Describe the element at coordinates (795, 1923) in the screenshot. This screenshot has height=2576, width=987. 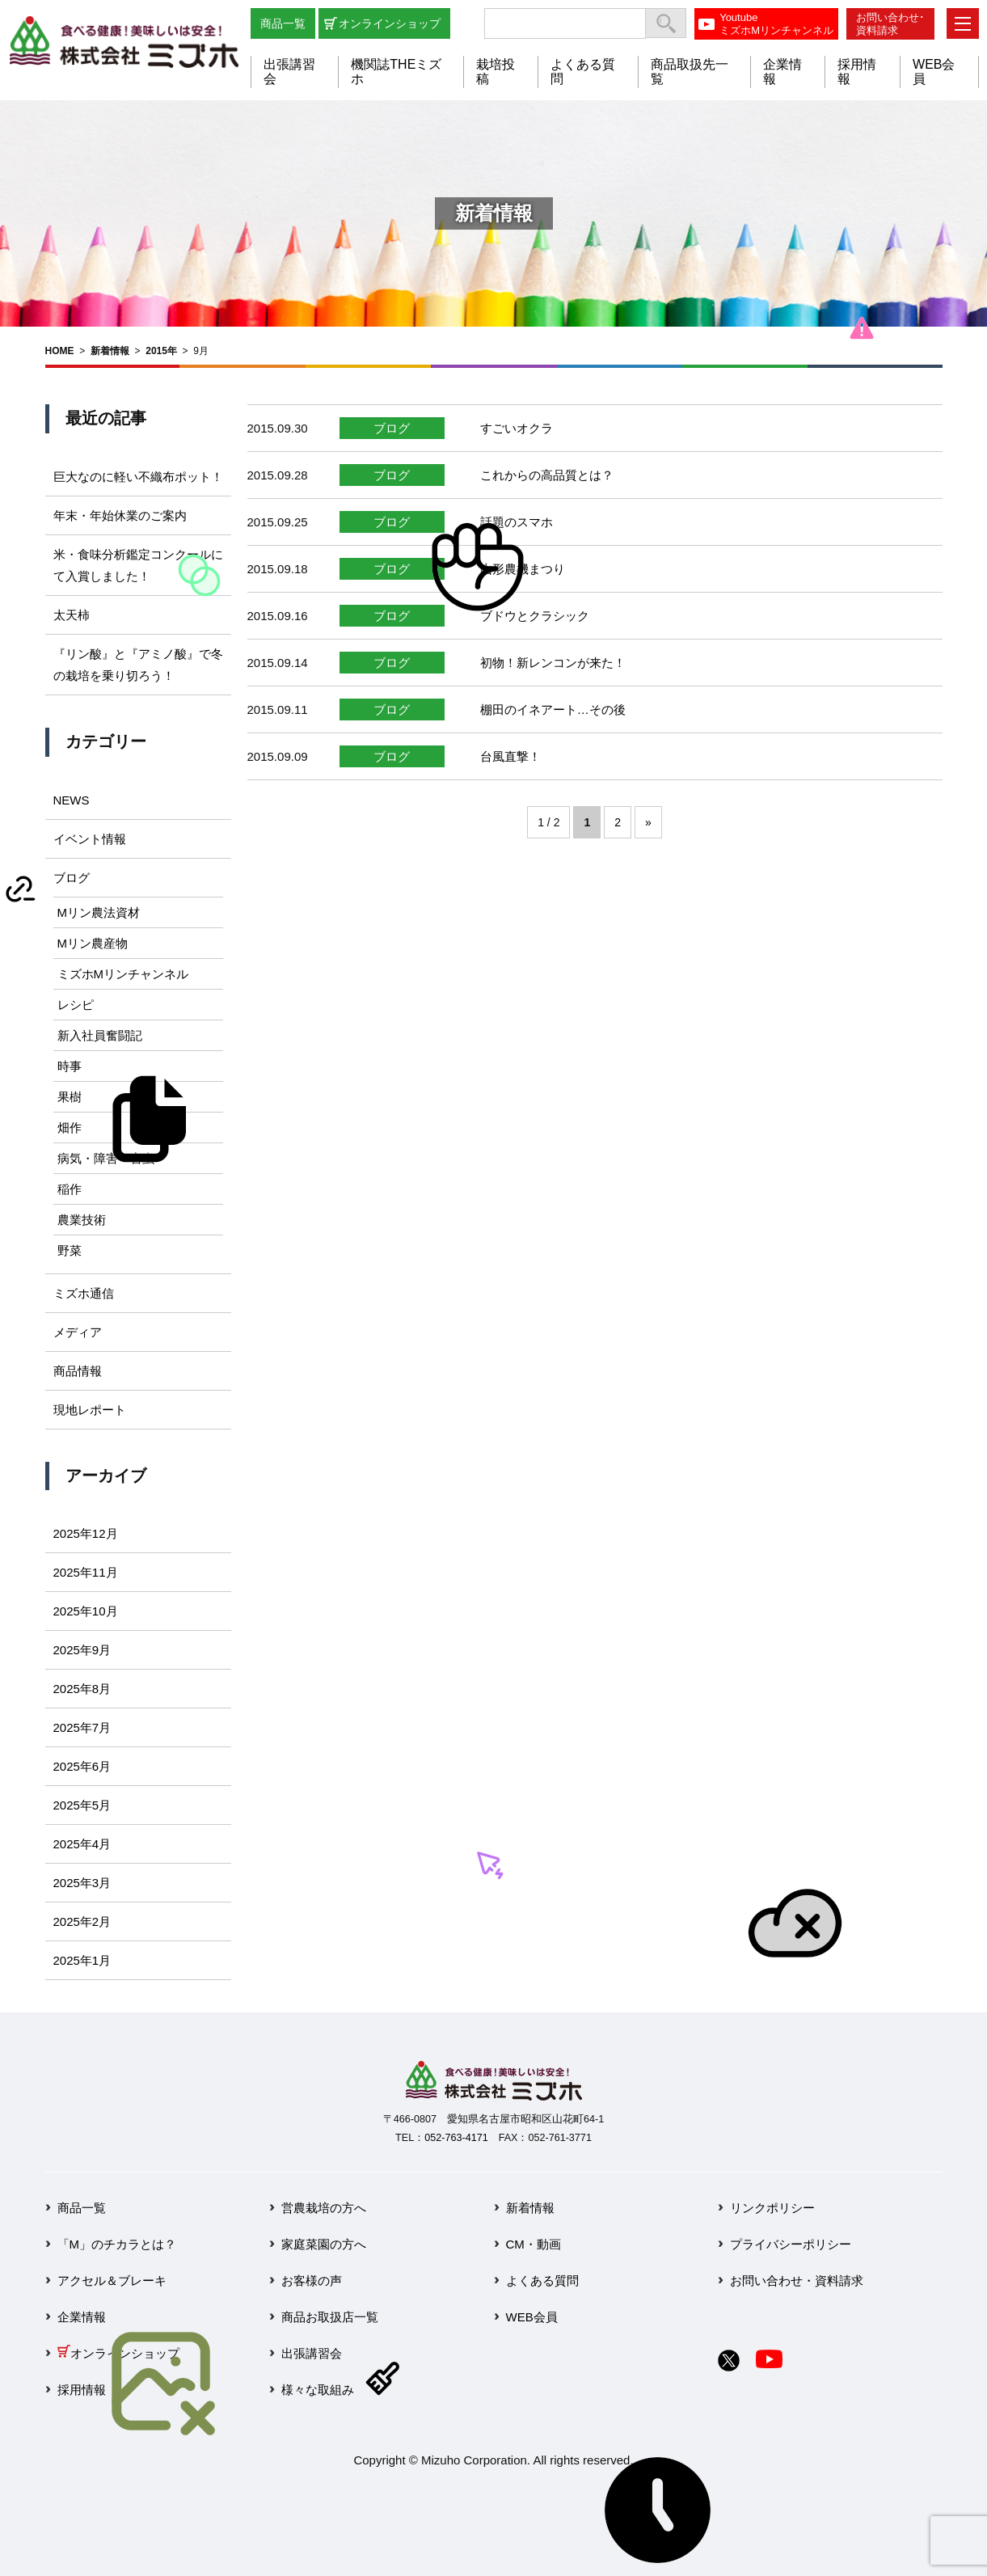
I see `disconnect from cloud storage` at that location.